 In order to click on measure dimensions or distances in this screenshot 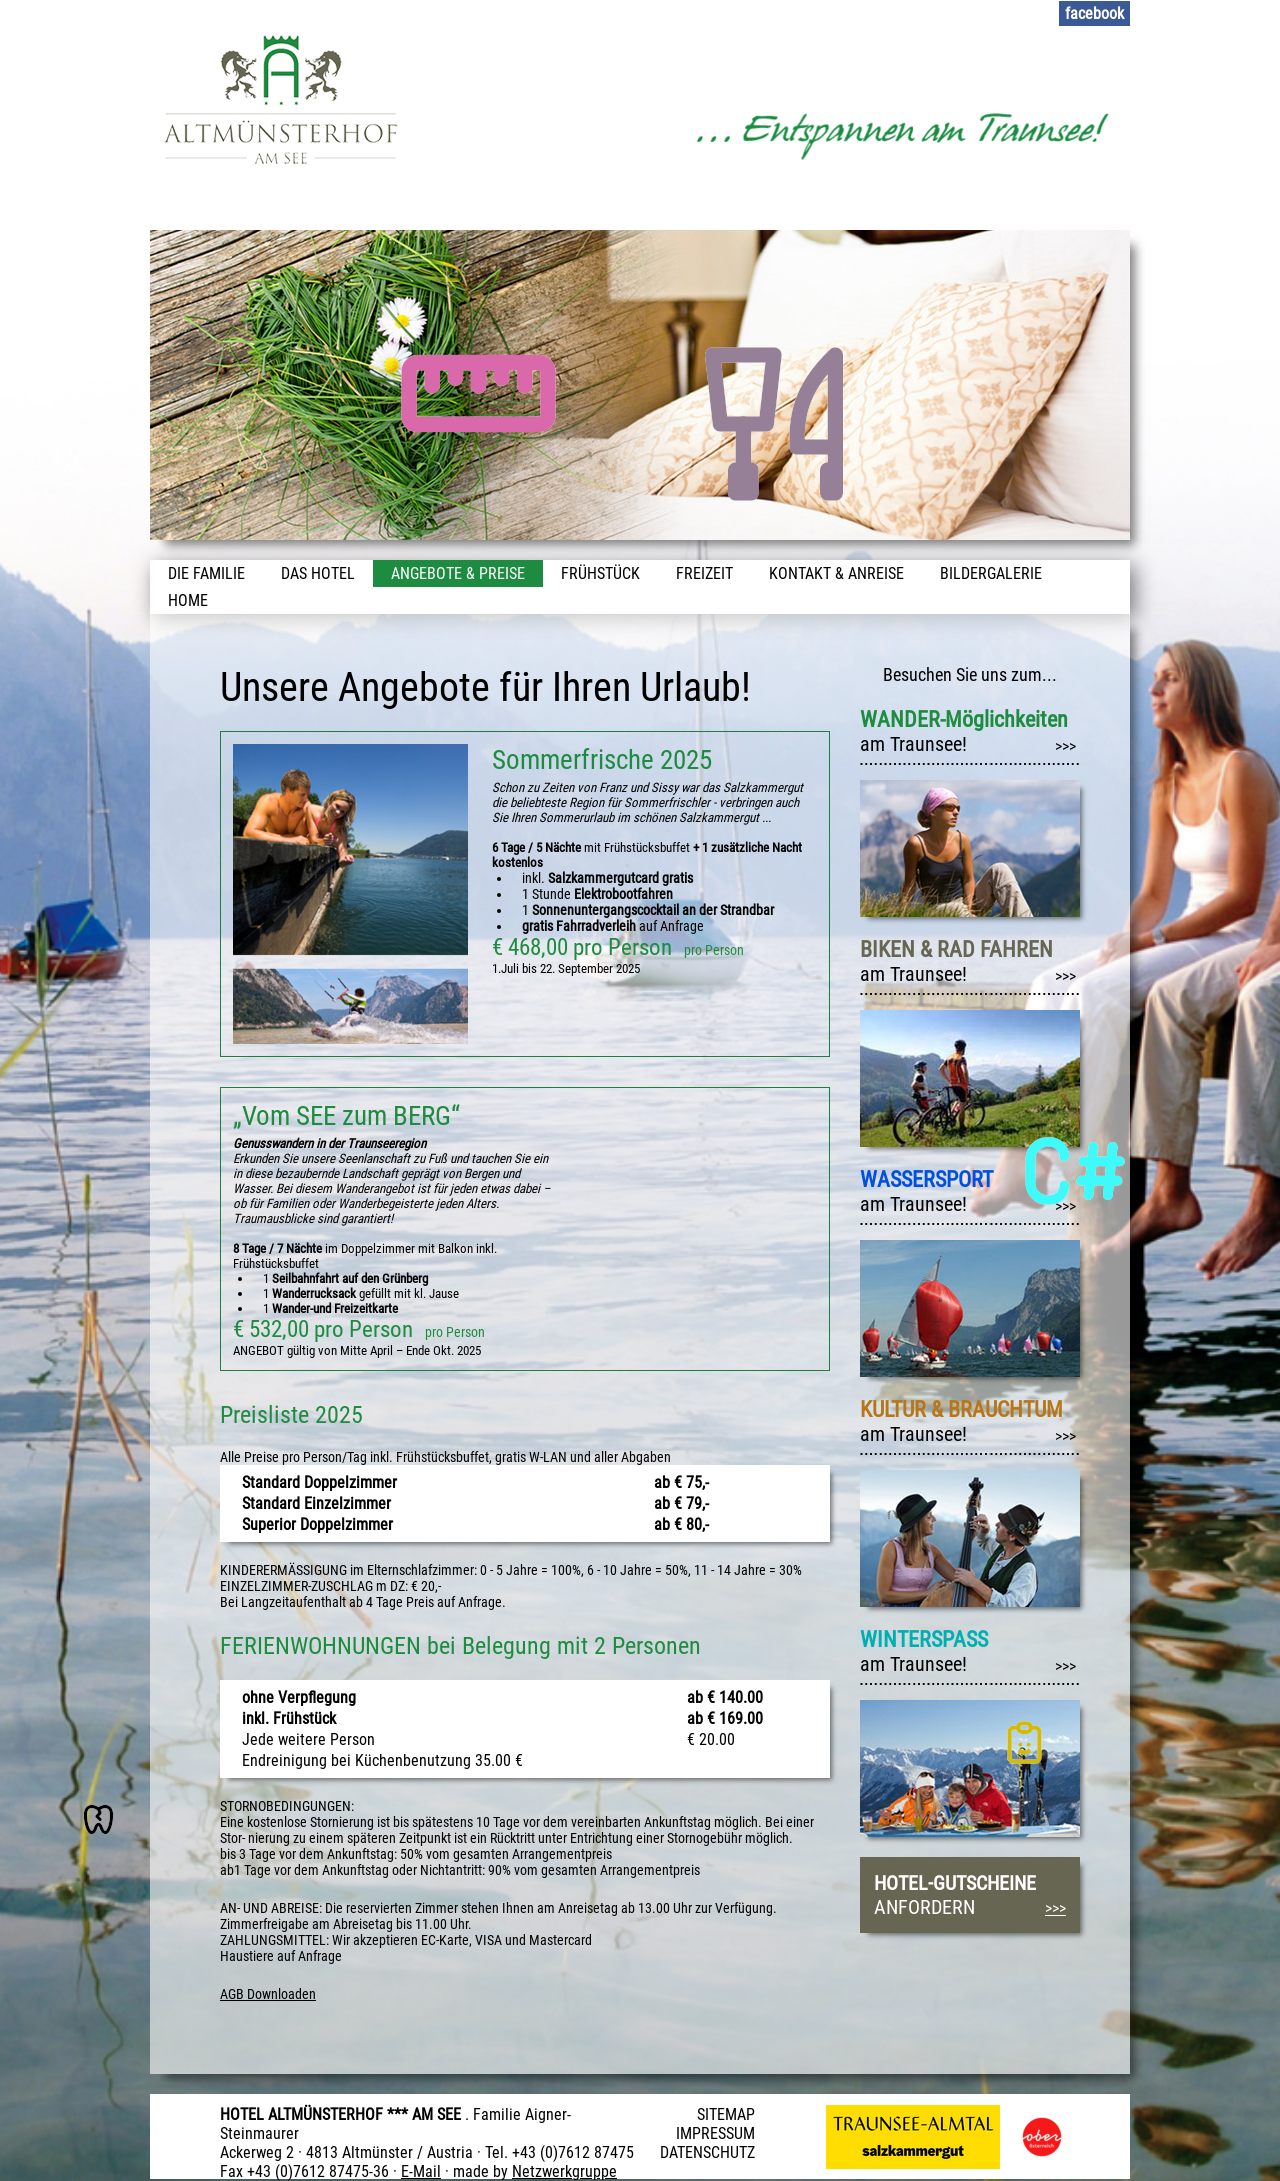, I will do `click(478, 393)`.